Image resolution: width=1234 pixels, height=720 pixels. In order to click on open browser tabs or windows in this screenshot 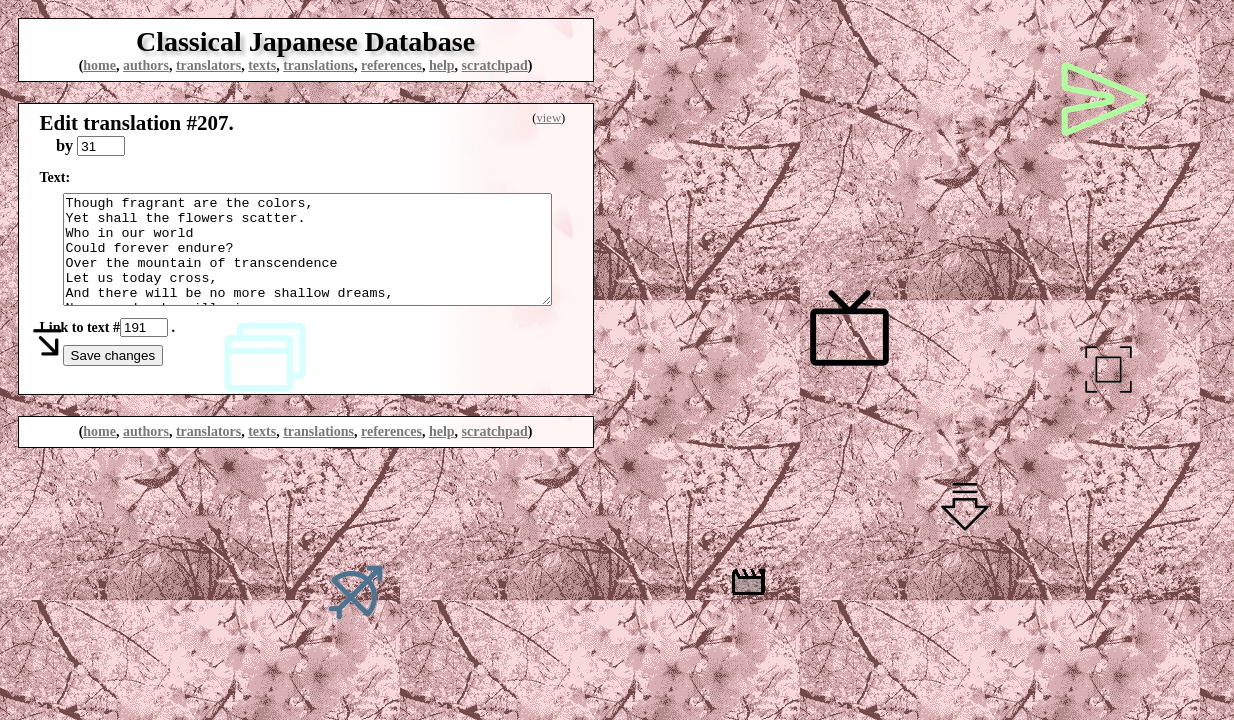, I will do `click(265, 357)`.